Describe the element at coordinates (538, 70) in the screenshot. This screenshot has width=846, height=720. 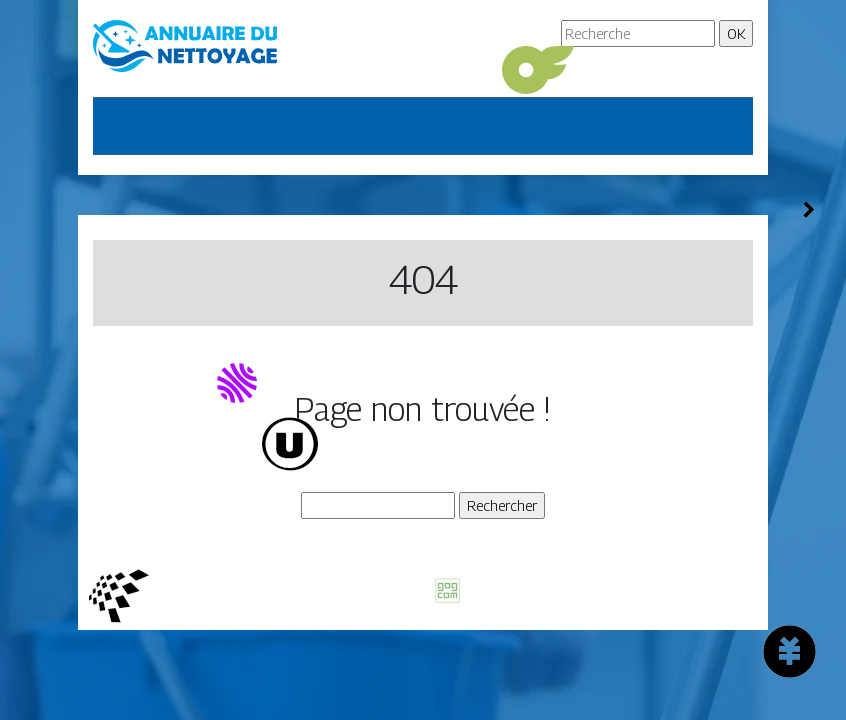
I see `open the OnlyFans app` at that location.